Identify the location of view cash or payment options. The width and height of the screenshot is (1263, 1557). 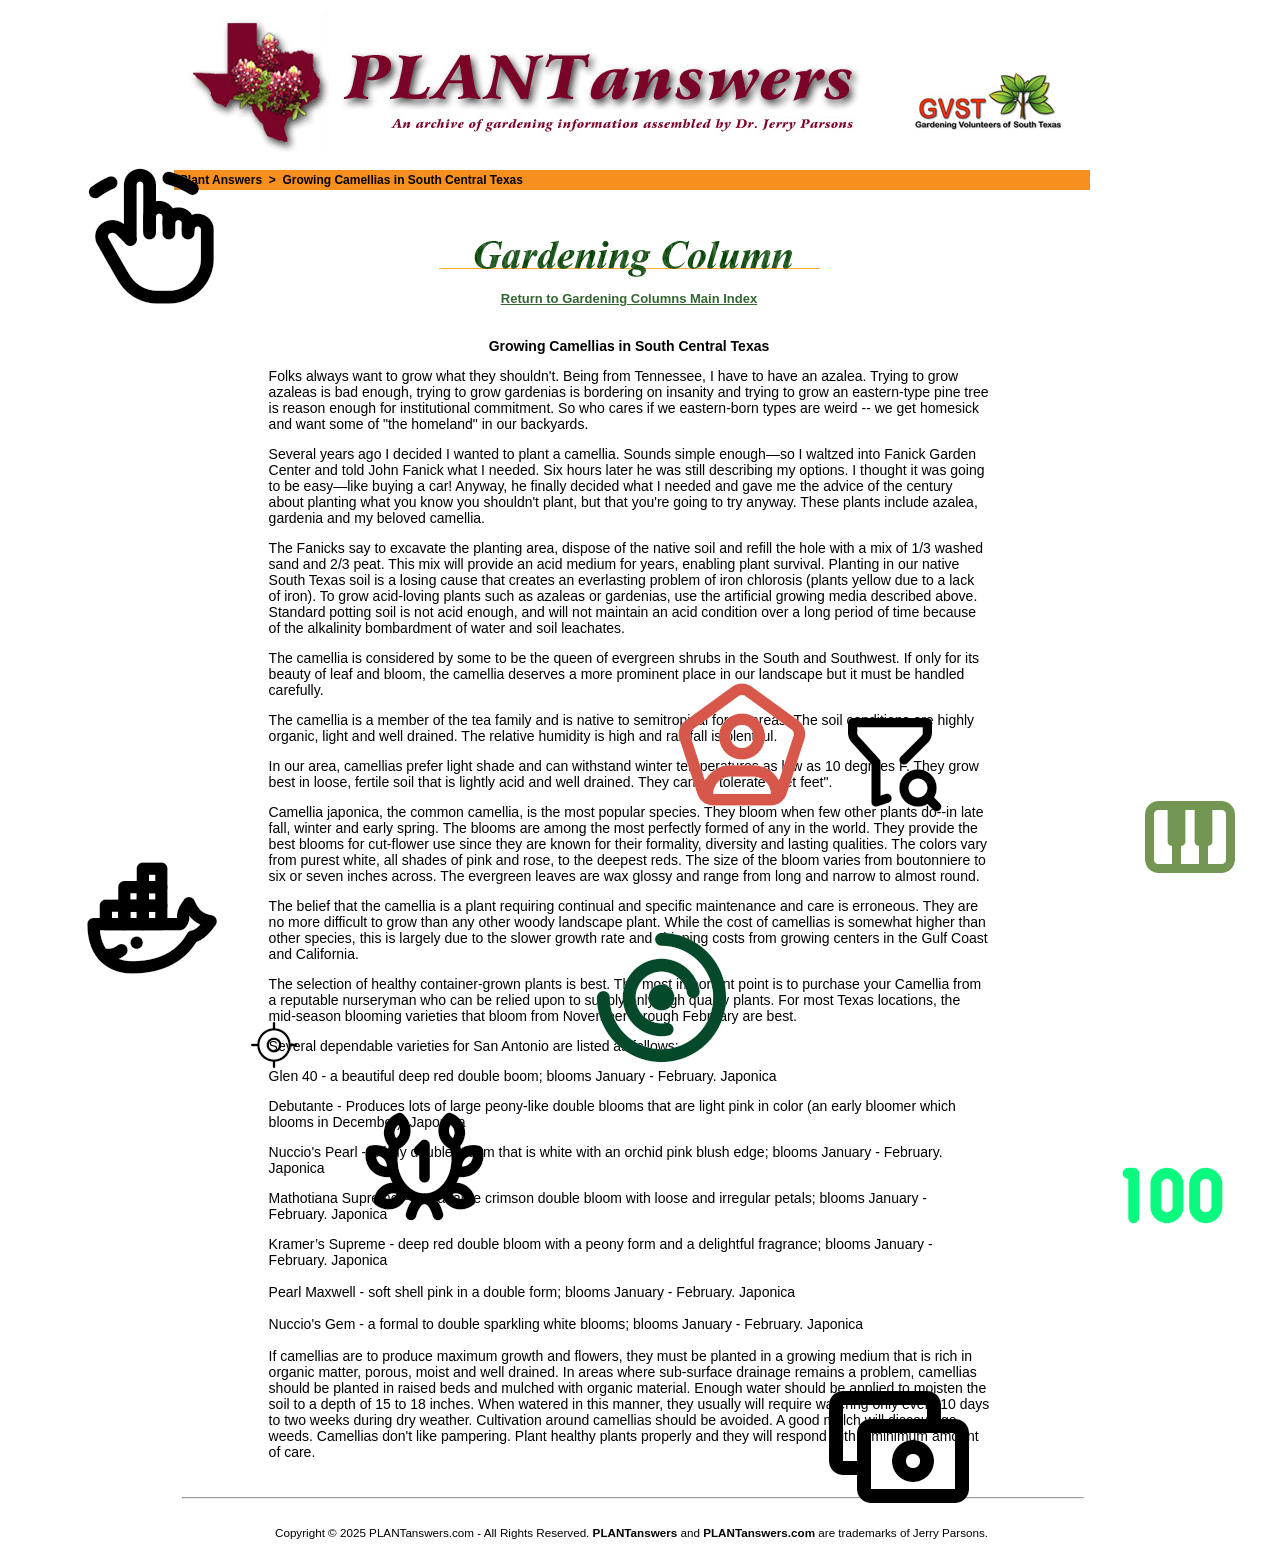
(899, 1447).